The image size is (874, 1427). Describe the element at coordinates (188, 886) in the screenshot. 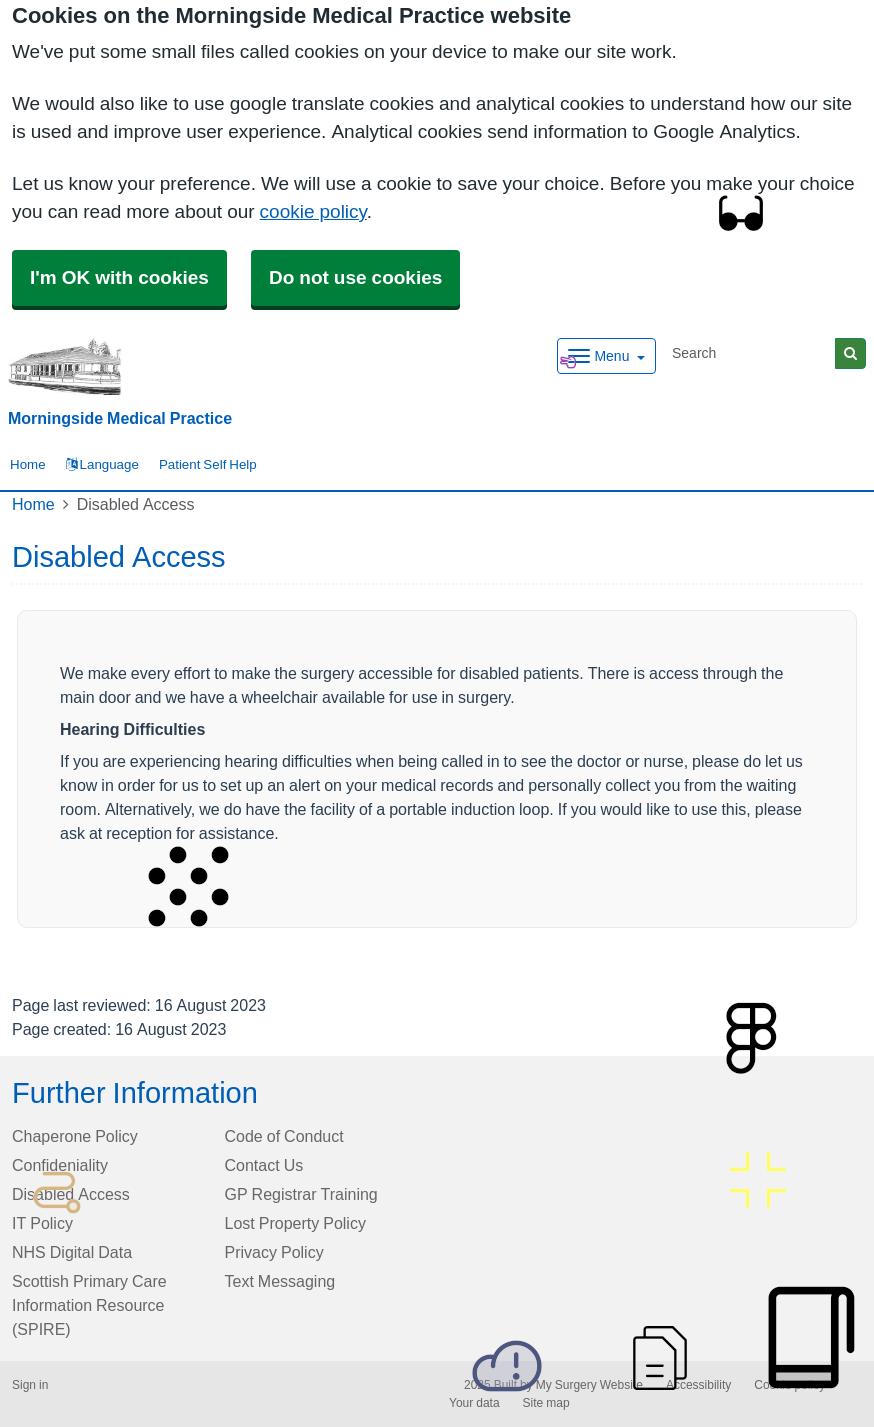

I see `adjust image grain or noise settings` at that location.